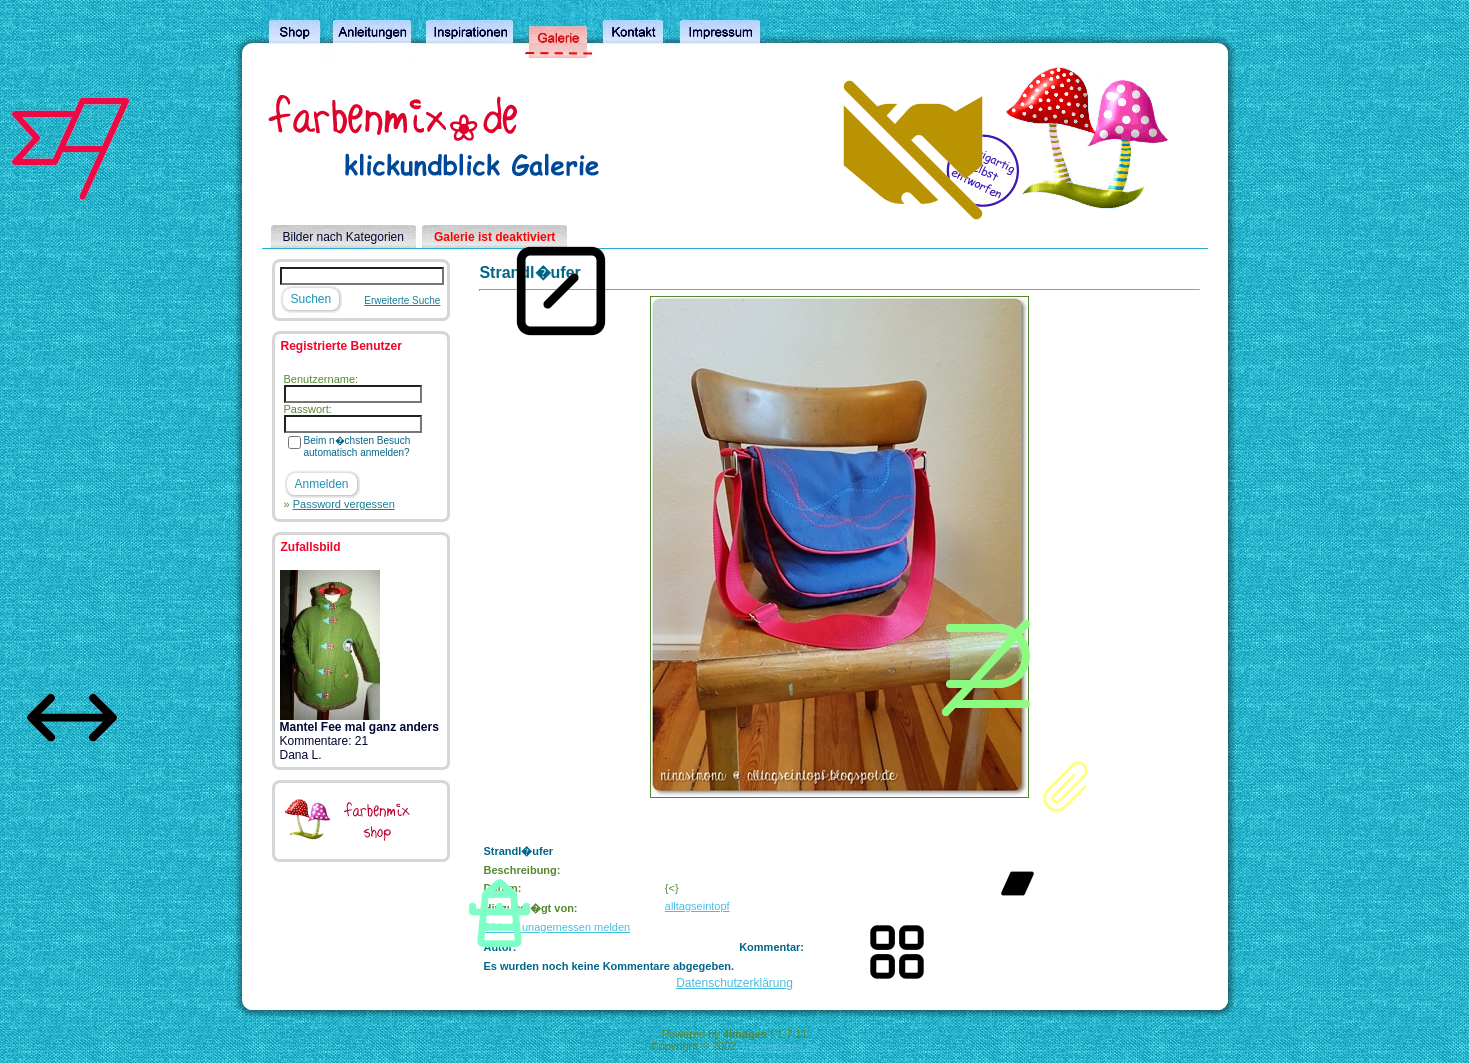 The width and height of the screenshot is (1469, 1063). I want to click on indicates a canceled or declined agreement, so click(913, 150).